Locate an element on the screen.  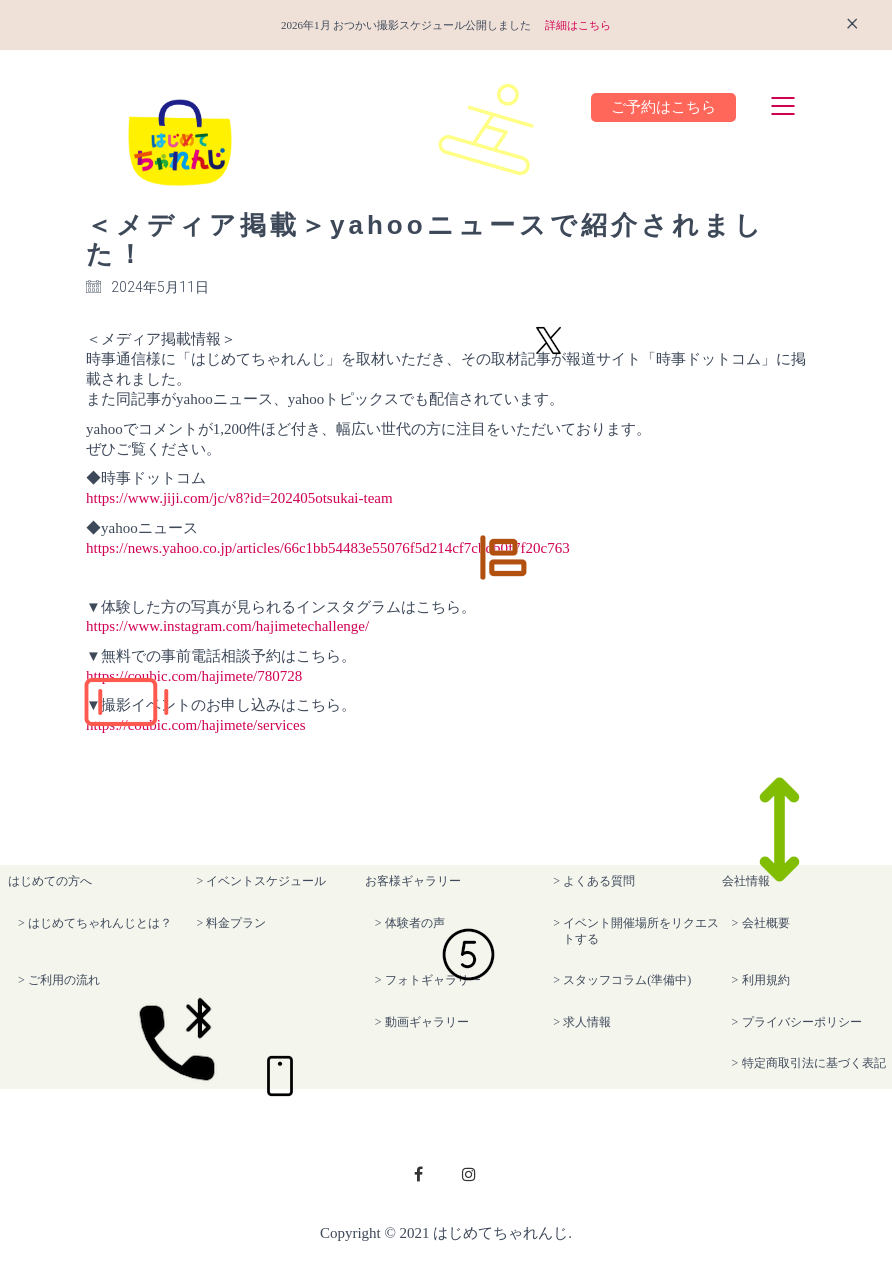
access device camera settings is located at coordinates (280, 1076).